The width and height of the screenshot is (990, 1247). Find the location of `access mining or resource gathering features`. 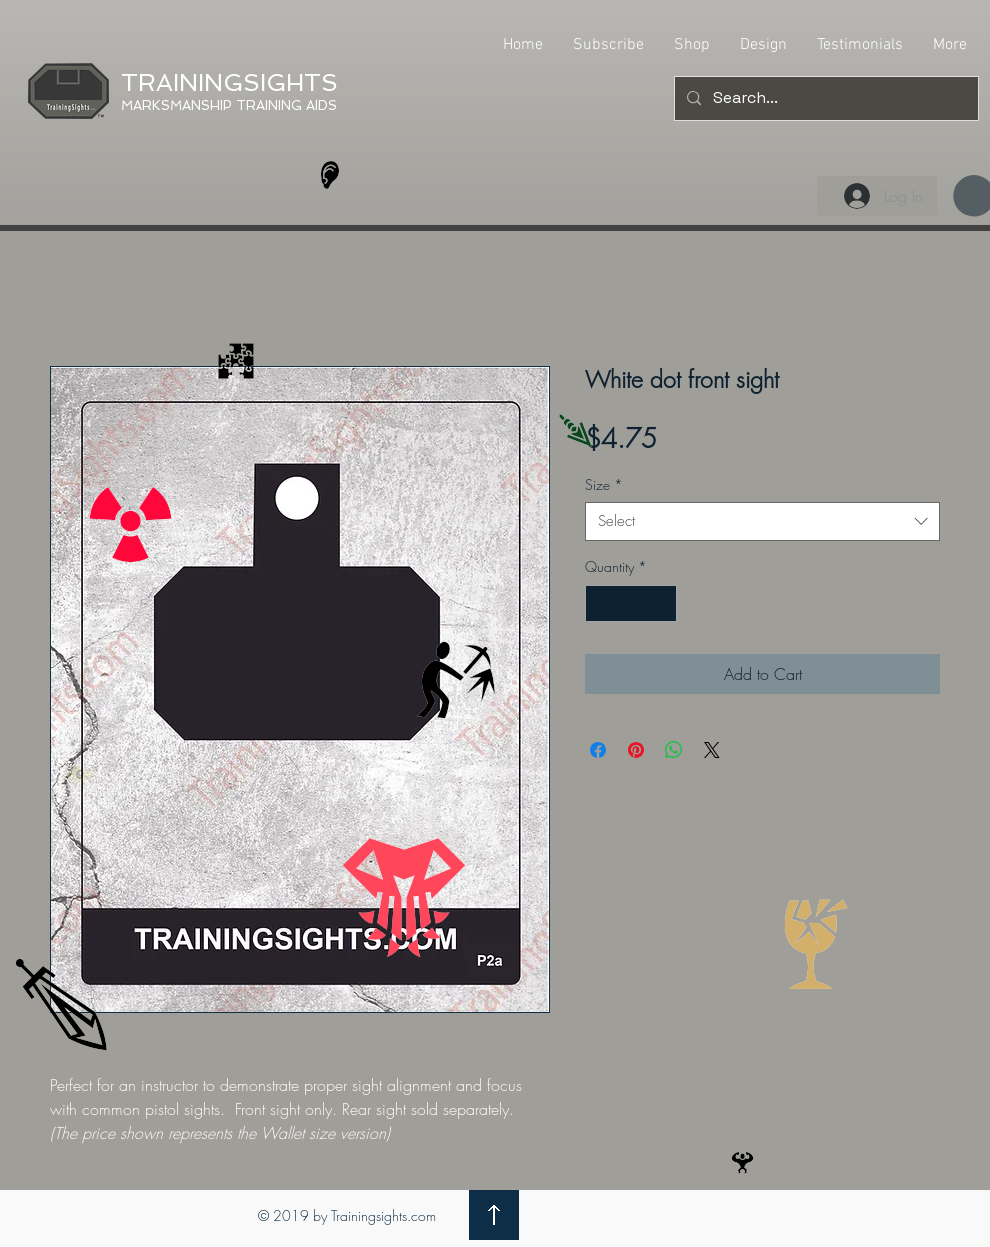

access mining or resource gathering features is located at coordinates (456, 680).